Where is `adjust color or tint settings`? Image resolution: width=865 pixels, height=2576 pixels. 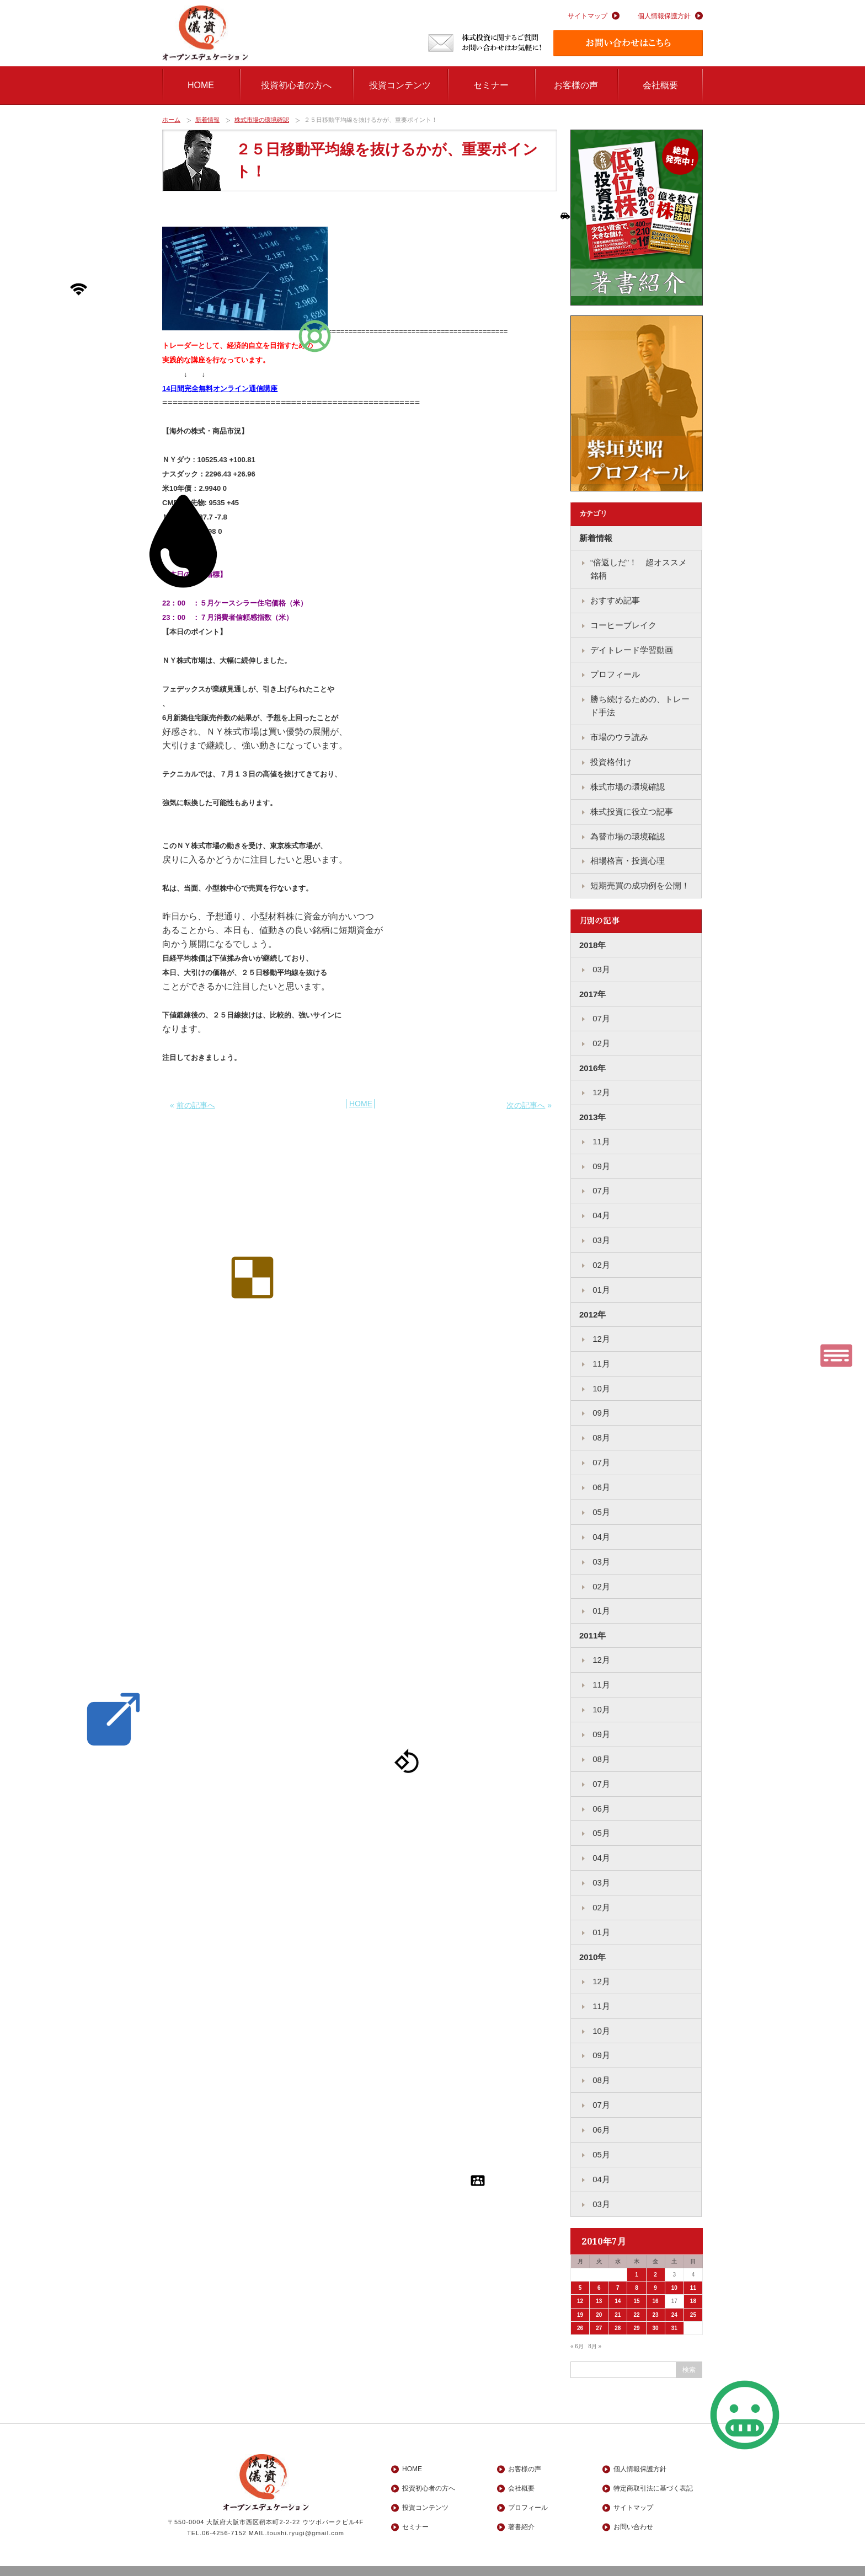
adjust color or tint settings is located at coordinates (183, 543).